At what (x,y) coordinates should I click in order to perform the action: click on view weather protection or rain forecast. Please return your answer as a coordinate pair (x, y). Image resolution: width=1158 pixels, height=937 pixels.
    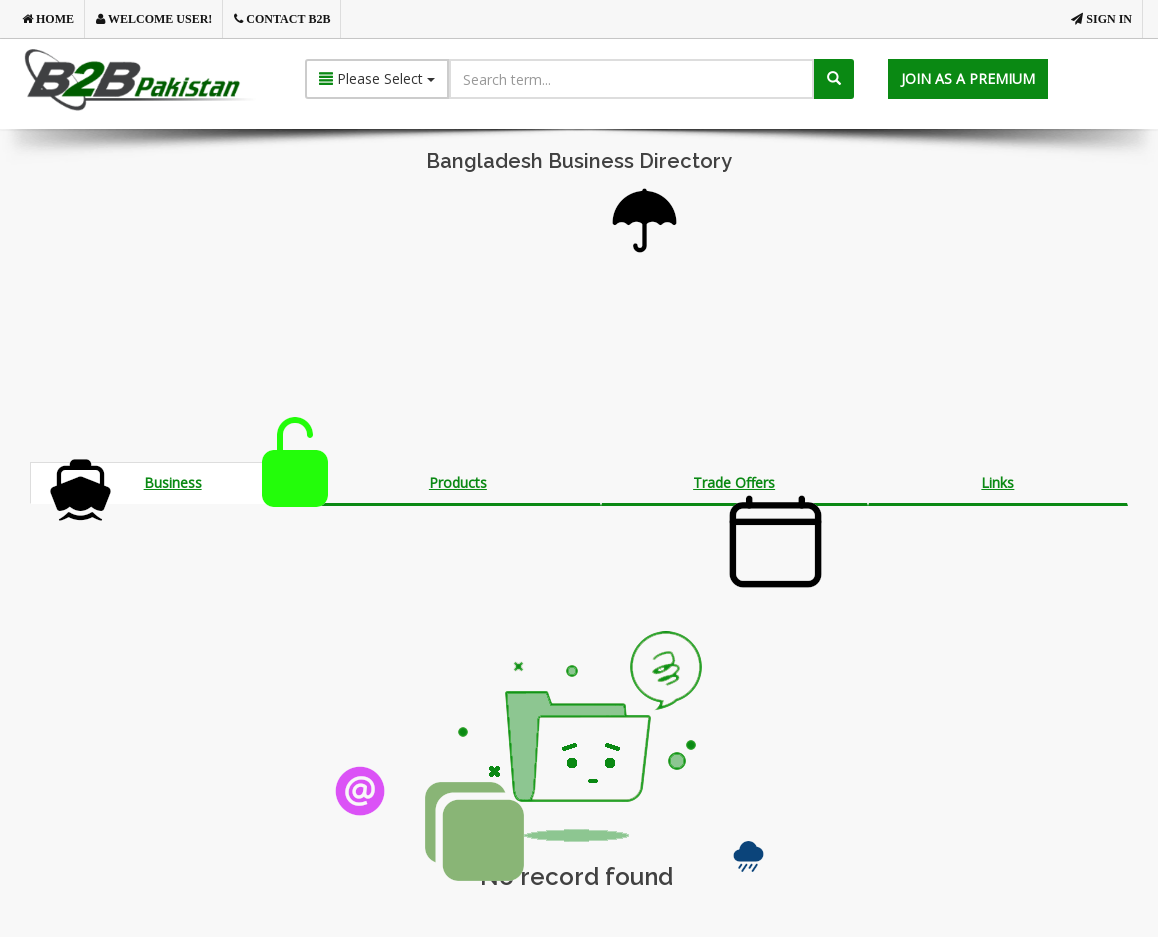
    Looking at the image, I should click on (644, 220).